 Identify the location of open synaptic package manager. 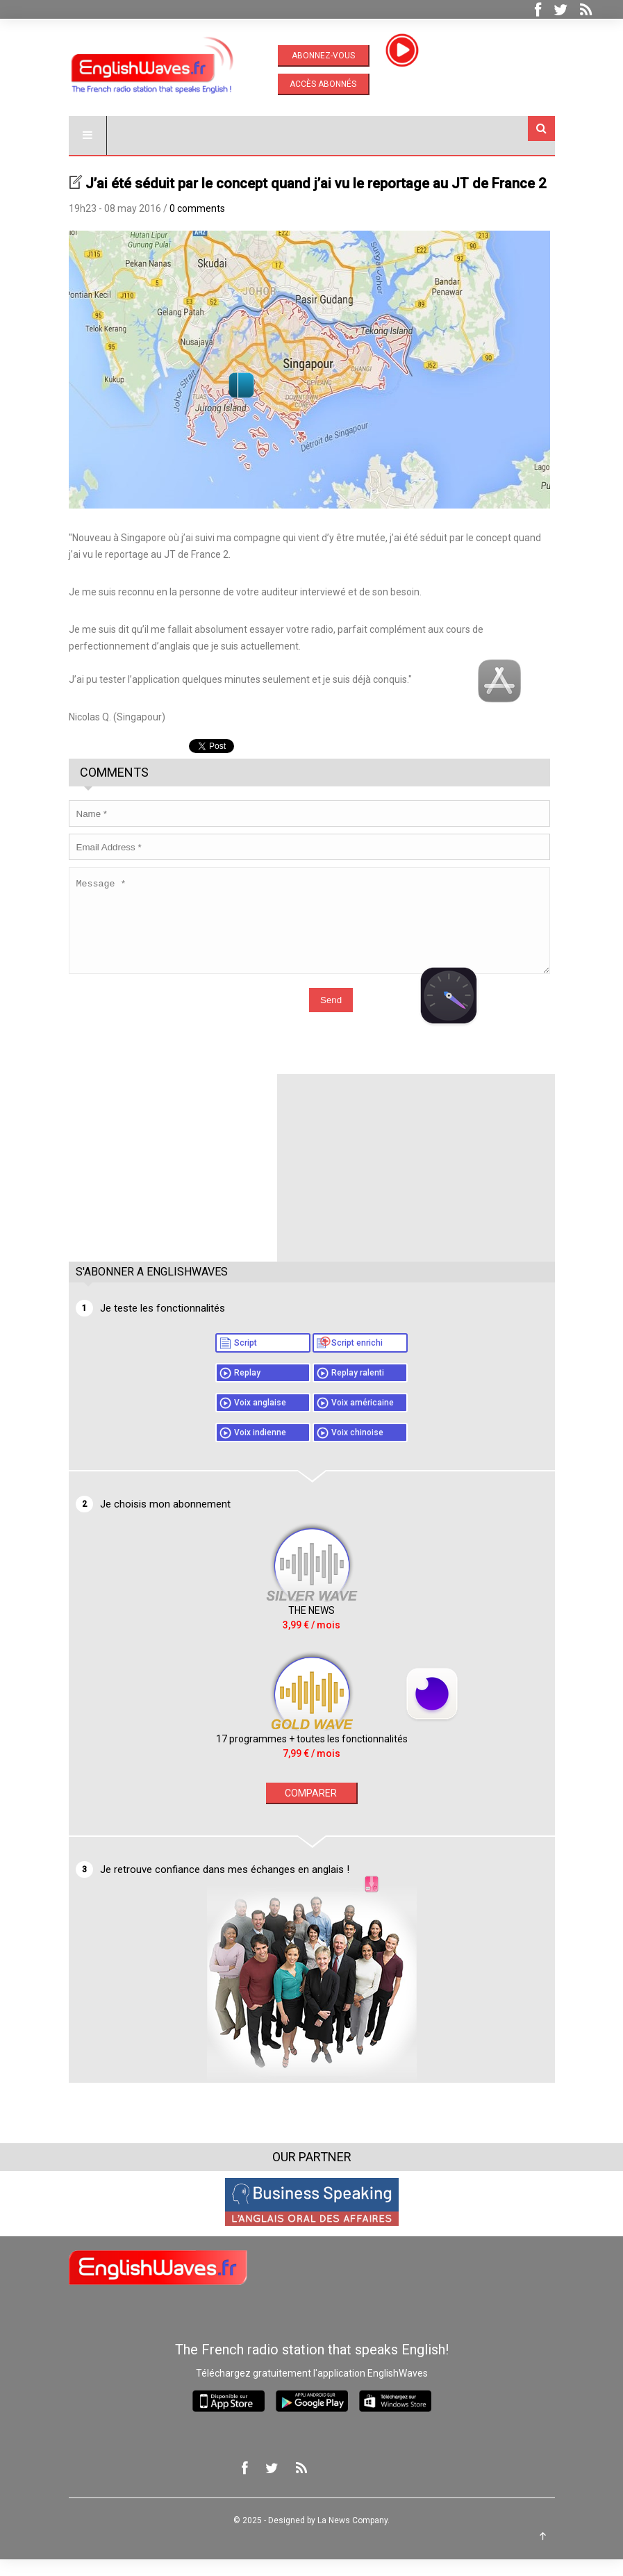
(372, 1884).